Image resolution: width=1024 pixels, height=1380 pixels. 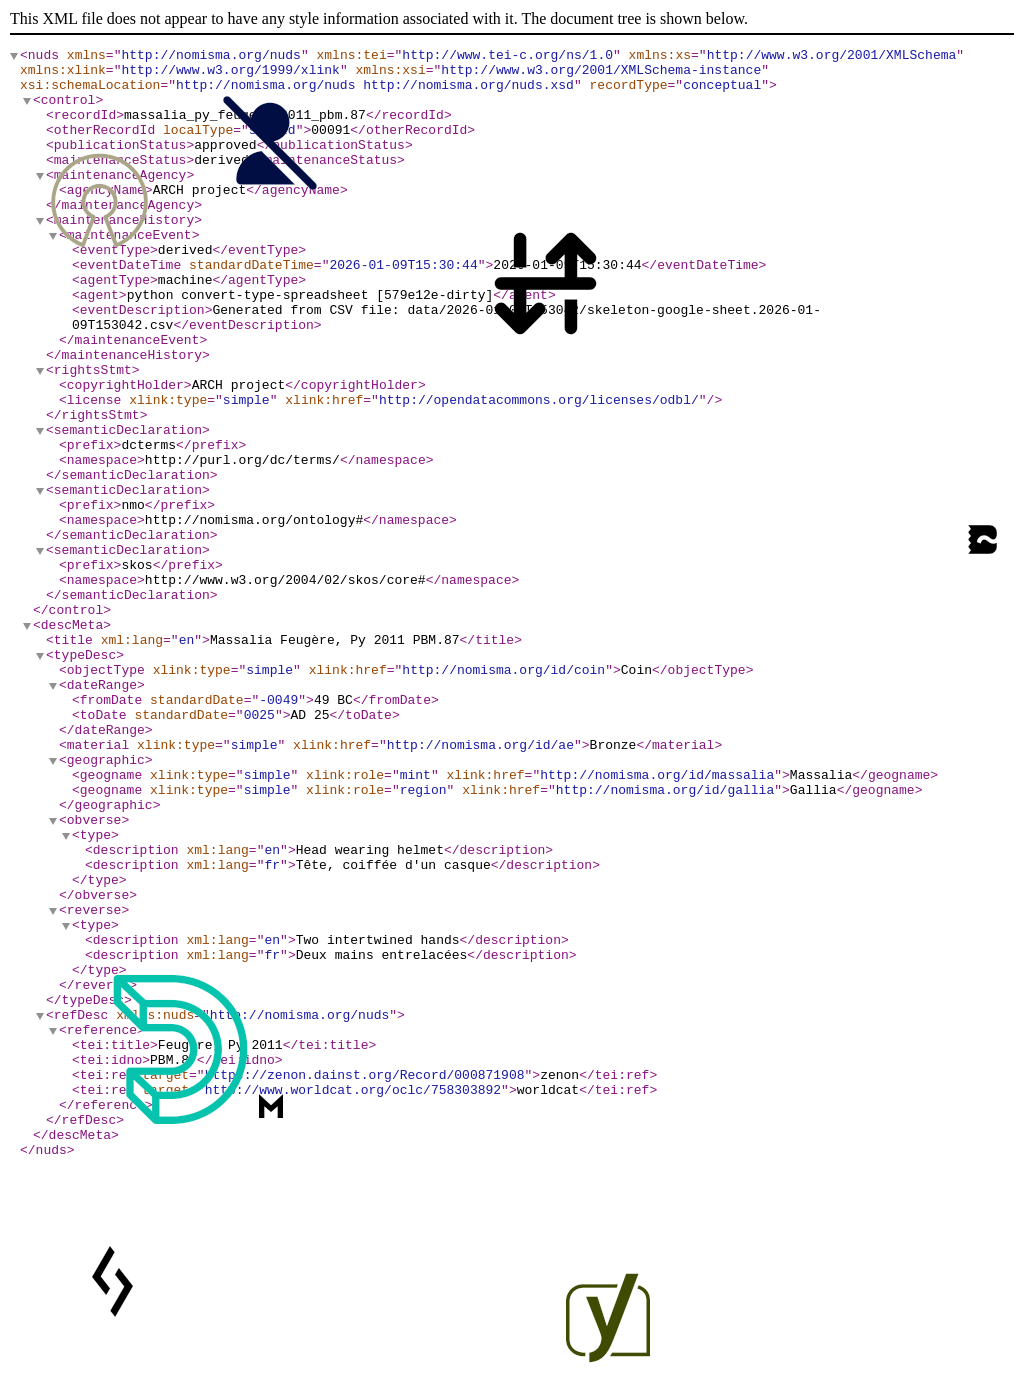 I want to click on open the Dailymotion app, so click(x=180, y=1049).